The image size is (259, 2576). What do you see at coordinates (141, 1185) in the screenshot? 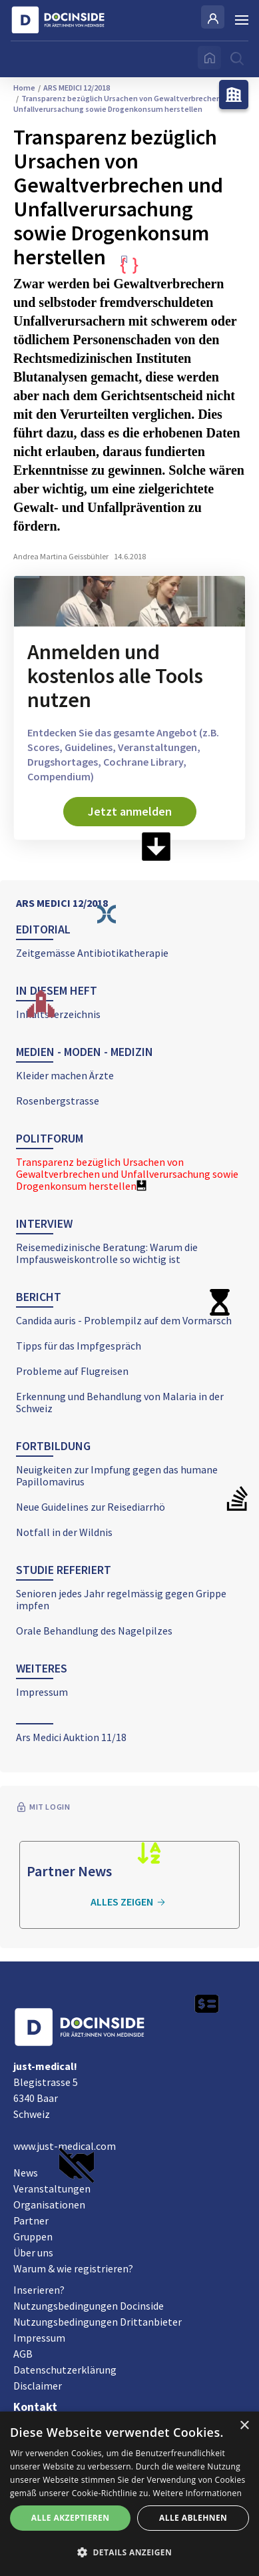
I see `install an app or software` at bounding box center [141, 1185].